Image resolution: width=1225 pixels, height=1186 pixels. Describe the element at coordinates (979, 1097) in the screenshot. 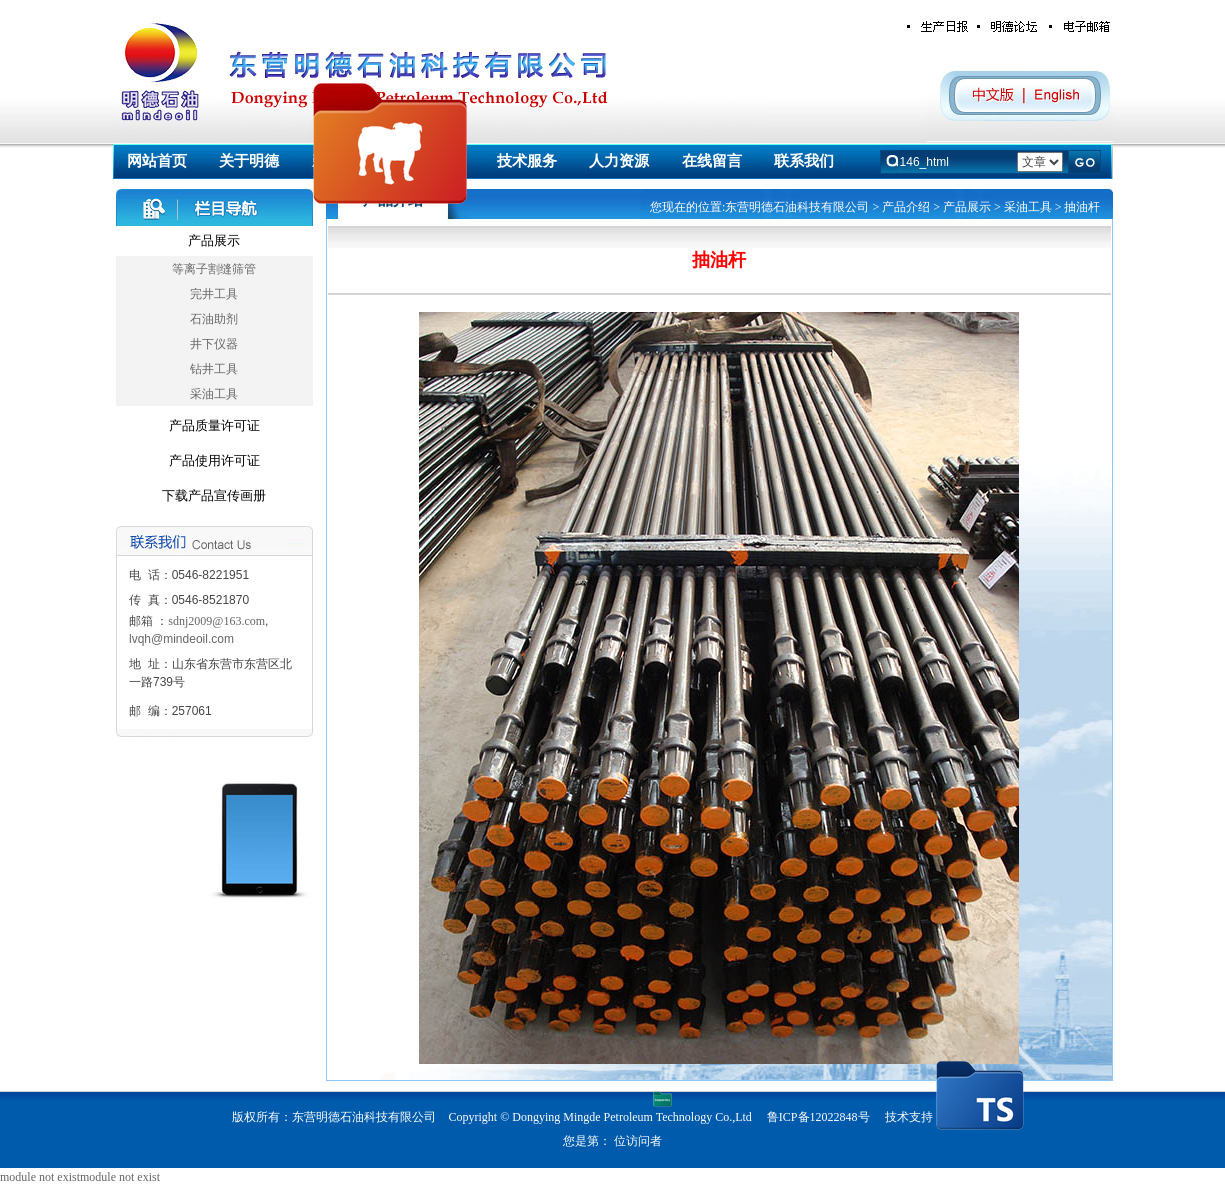

I see `open typescript project files folder` at that location.